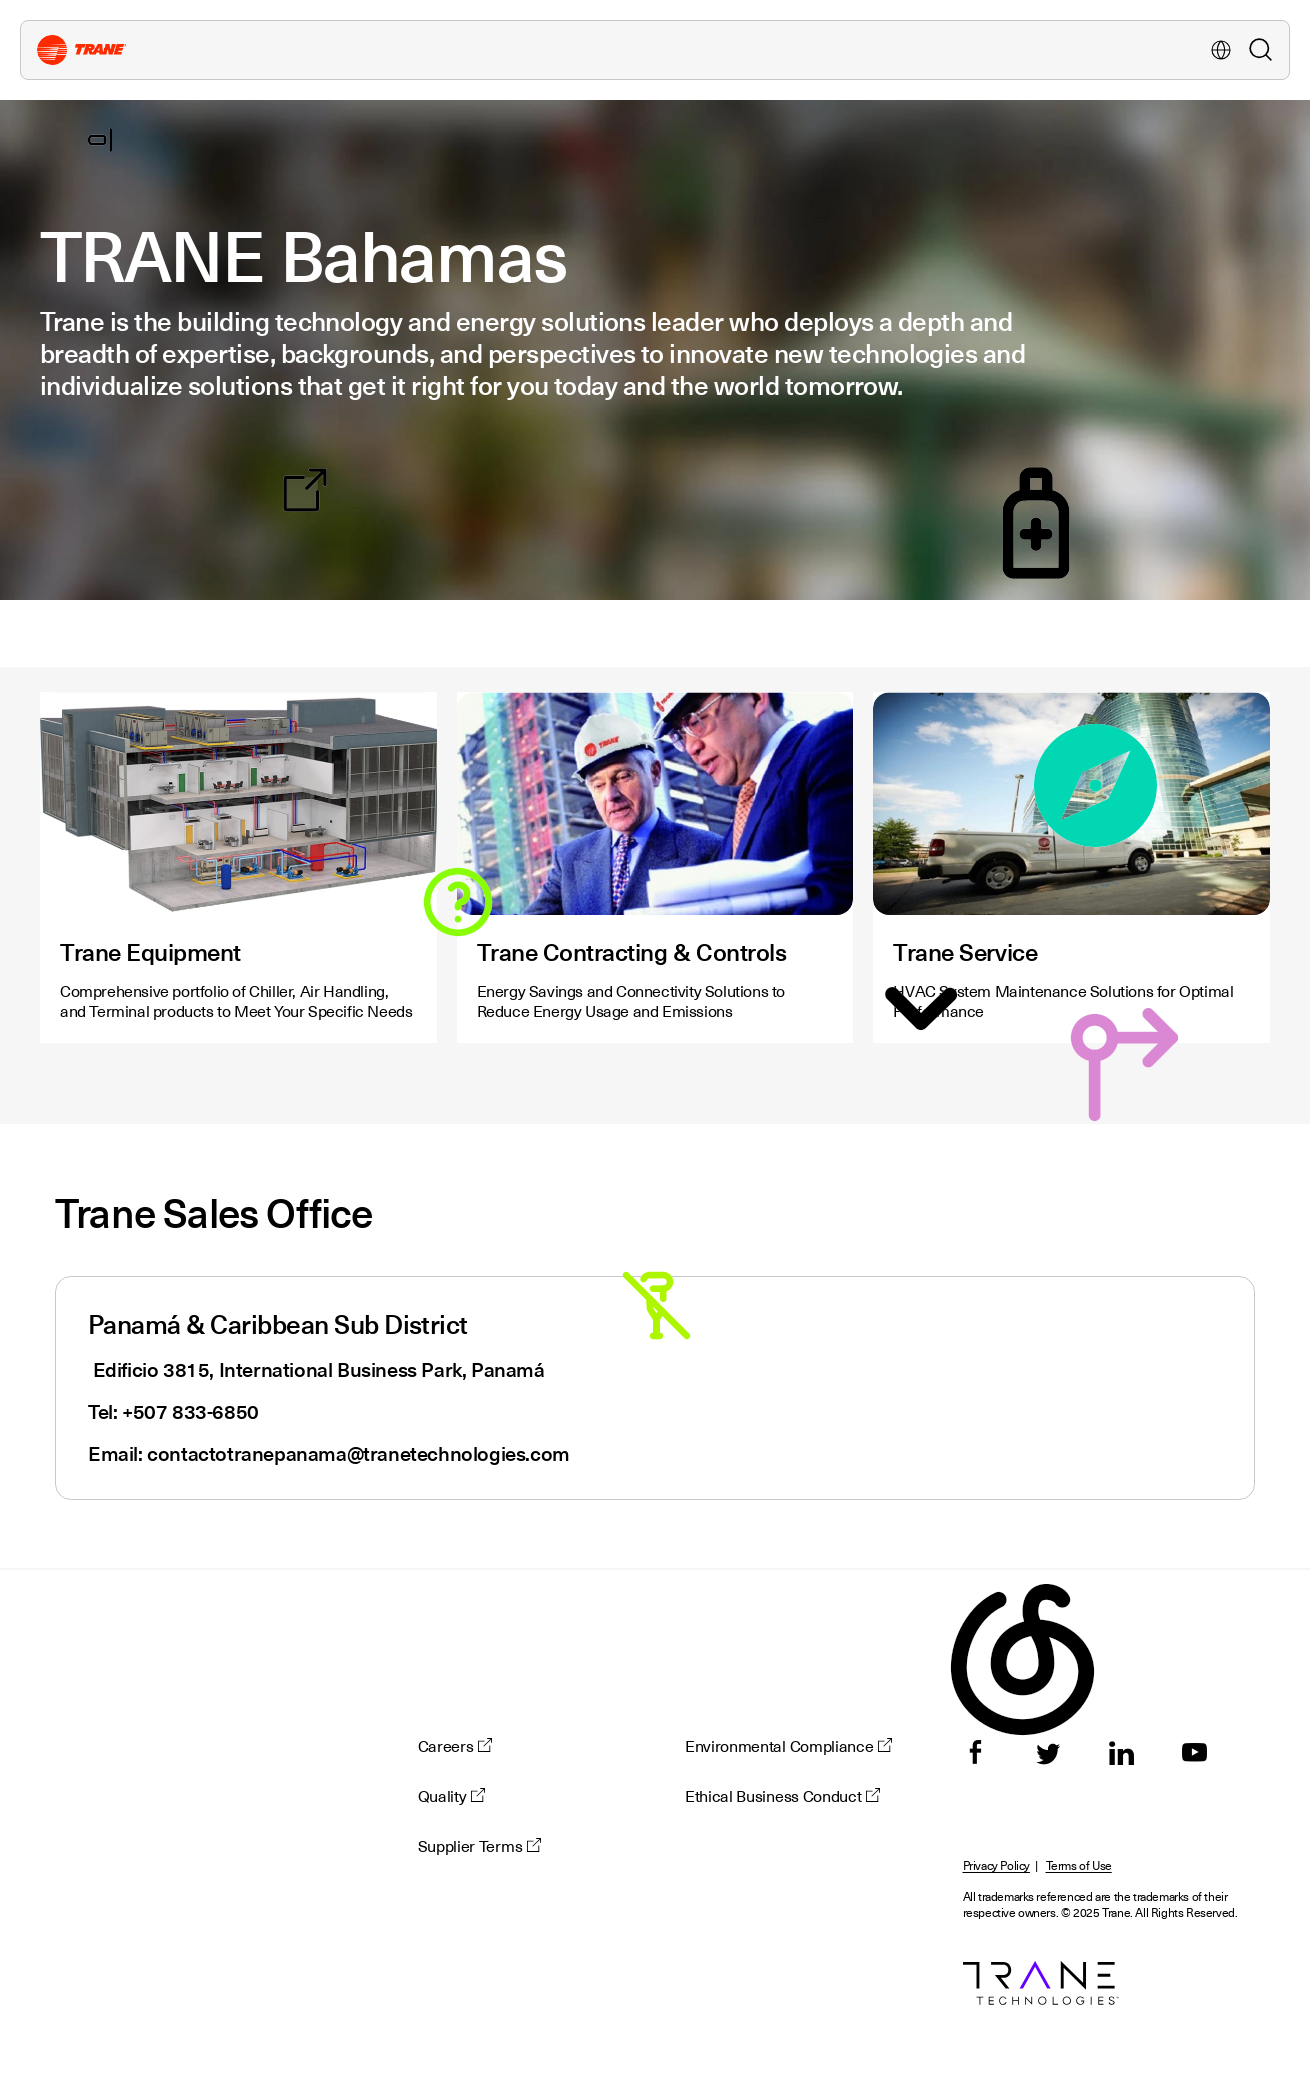 This screenshot has width=1310, height=2085. I want to click on access help or support information, so click(458, 902).